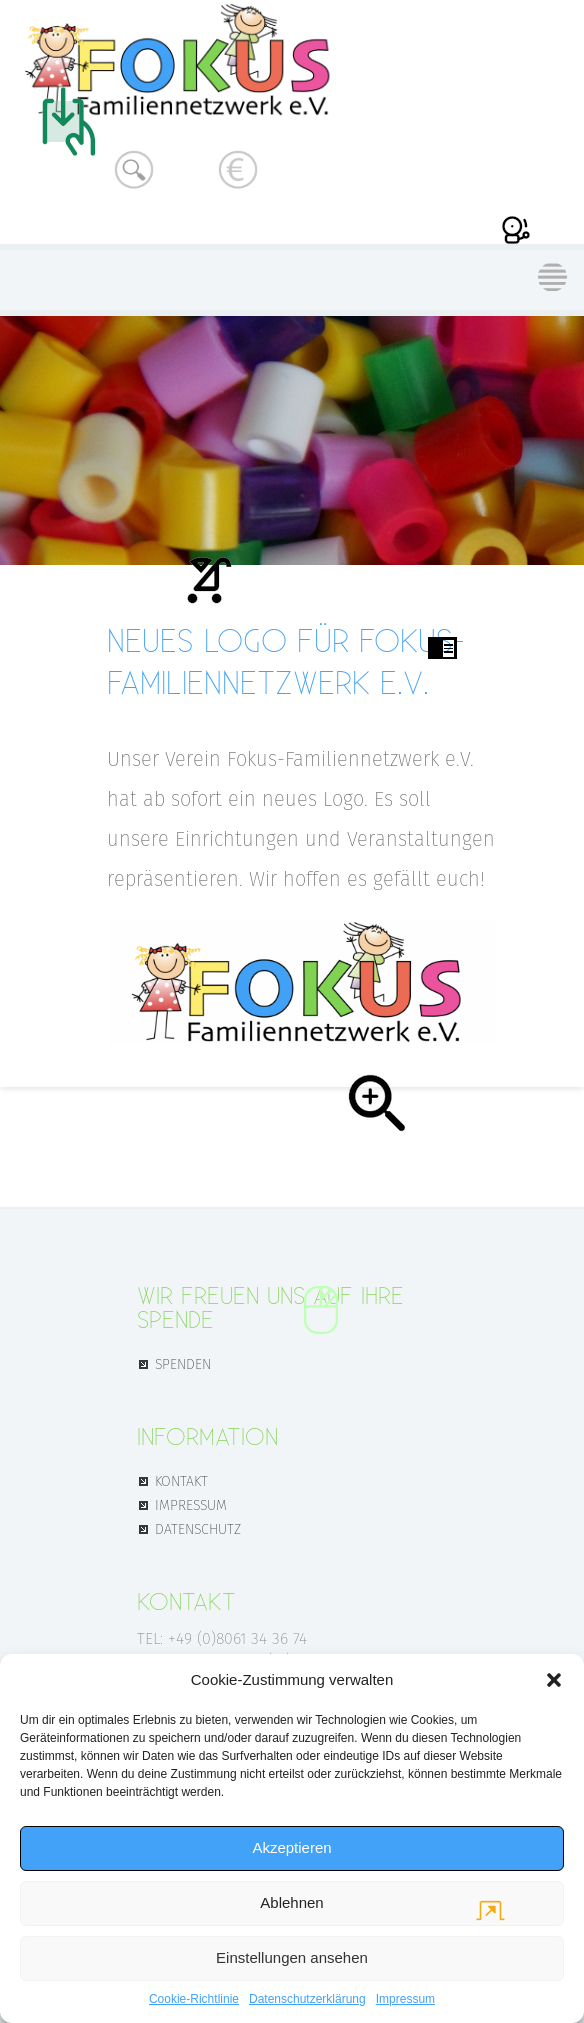  What do you see at coordinates (378, 1104) in the screenshot?
I see `zoom in on content` at bounding box center [378, 1104].